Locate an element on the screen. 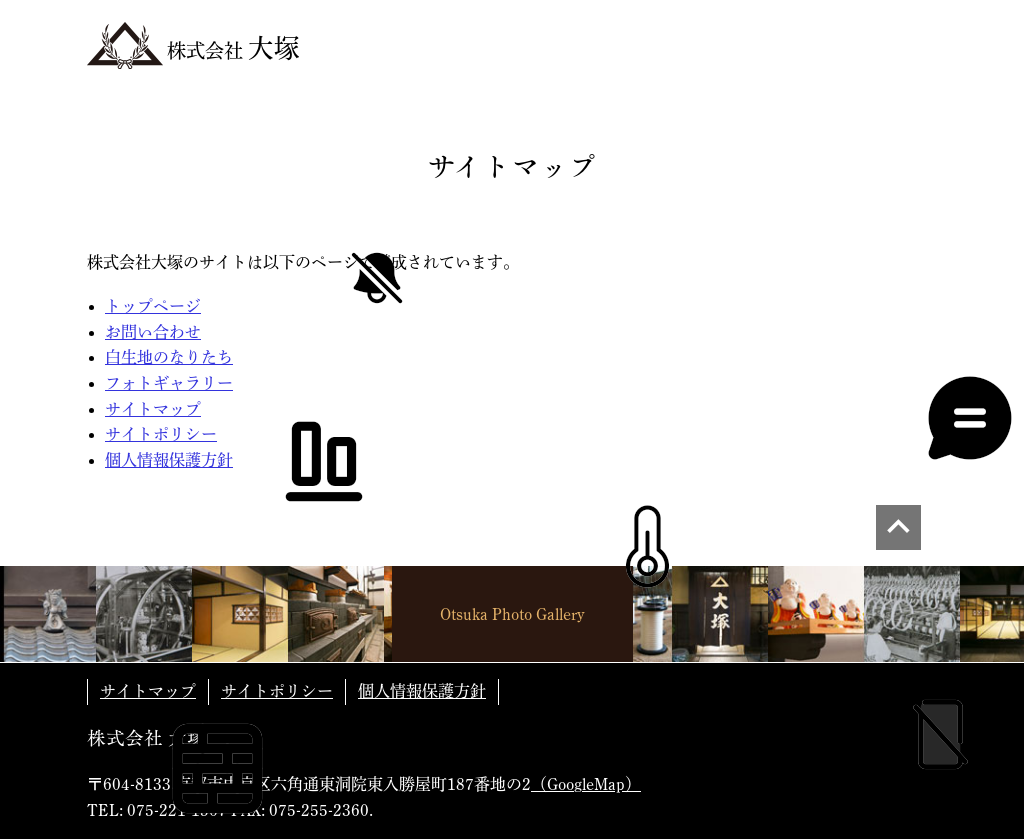 The image size is (1024, 839). mute notifications is located at coordinates (377, 278).